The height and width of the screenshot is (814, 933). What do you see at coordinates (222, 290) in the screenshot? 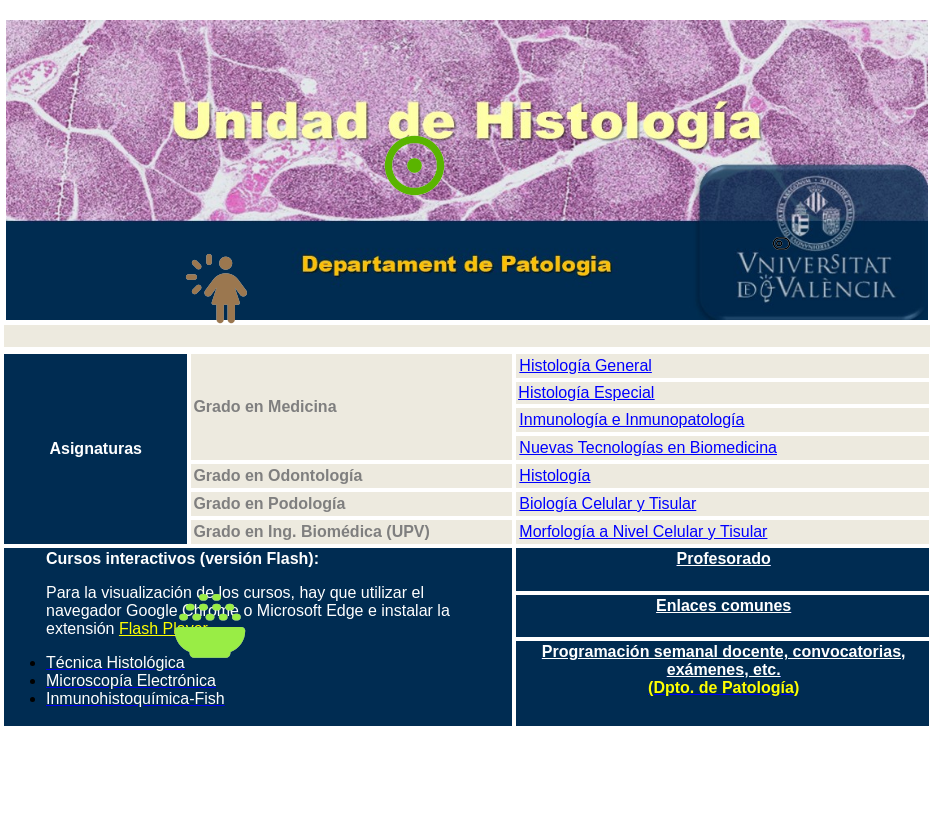
I see `report an incident or emergency involving a person` at bounding box center [222, 290].